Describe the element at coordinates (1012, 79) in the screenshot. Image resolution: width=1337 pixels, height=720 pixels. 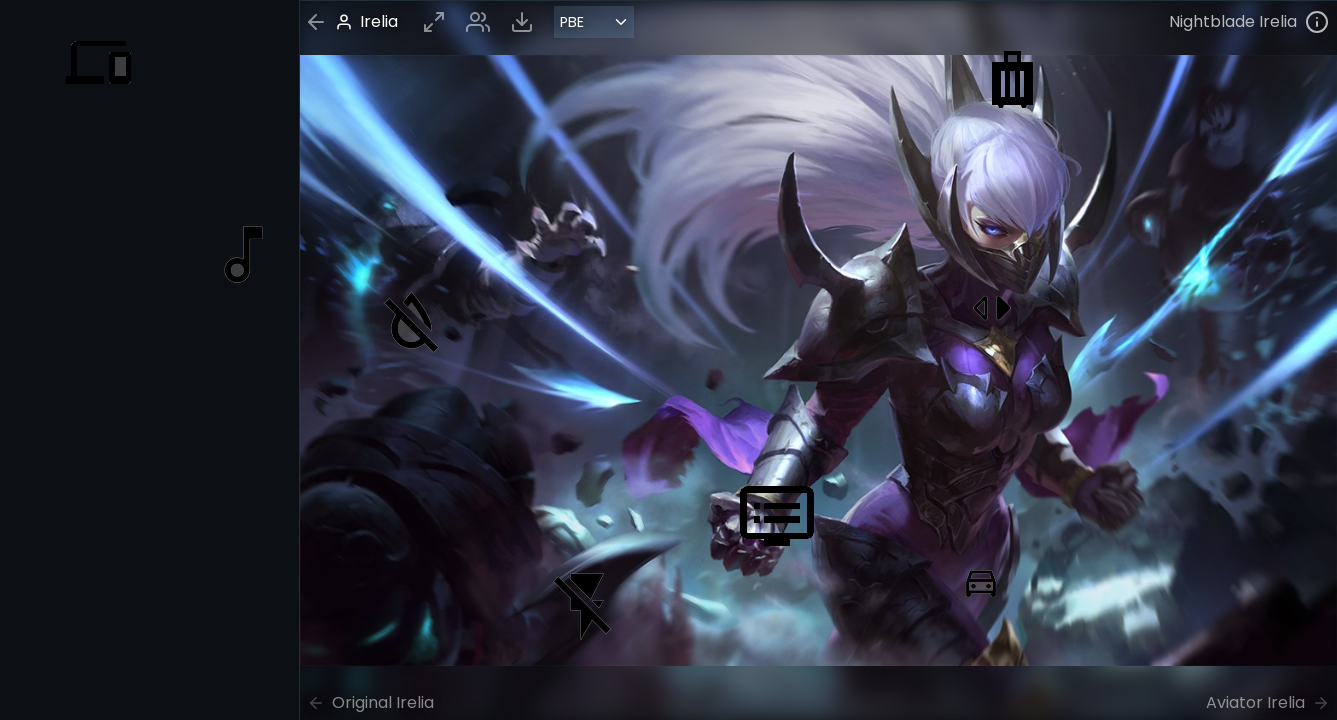
I see `access travel or trip information` at that location.